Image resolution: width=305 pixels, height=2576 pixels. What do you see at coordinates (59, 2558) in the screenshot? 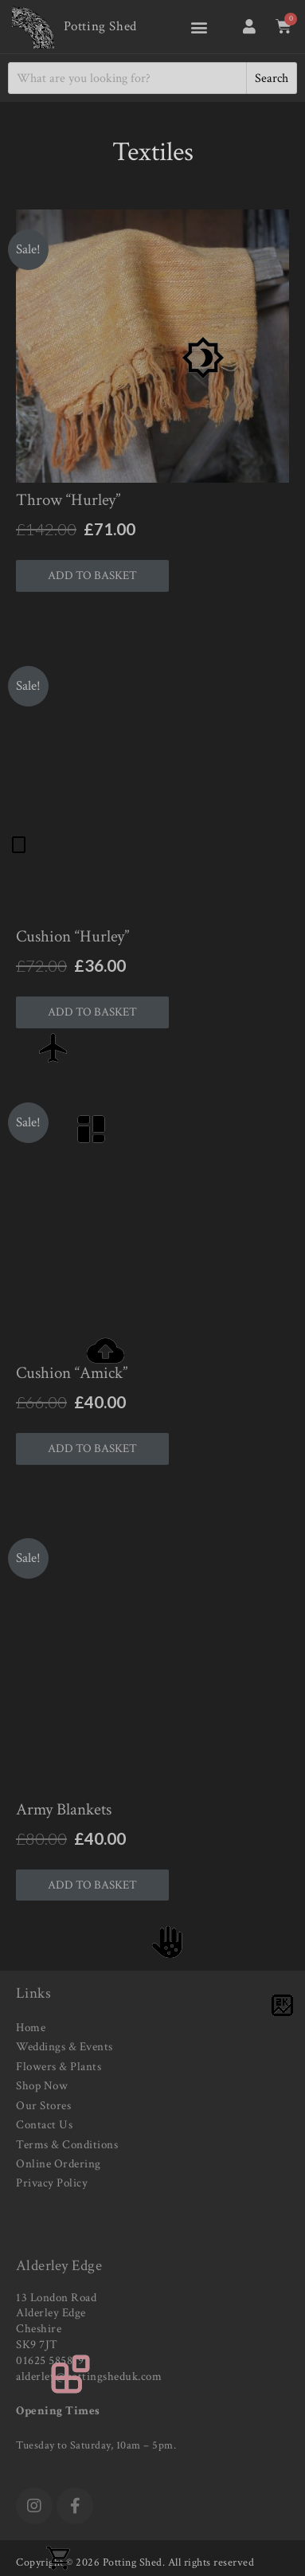
I see `access grocery shopping list or cart` at bounding box center [59, 2558].